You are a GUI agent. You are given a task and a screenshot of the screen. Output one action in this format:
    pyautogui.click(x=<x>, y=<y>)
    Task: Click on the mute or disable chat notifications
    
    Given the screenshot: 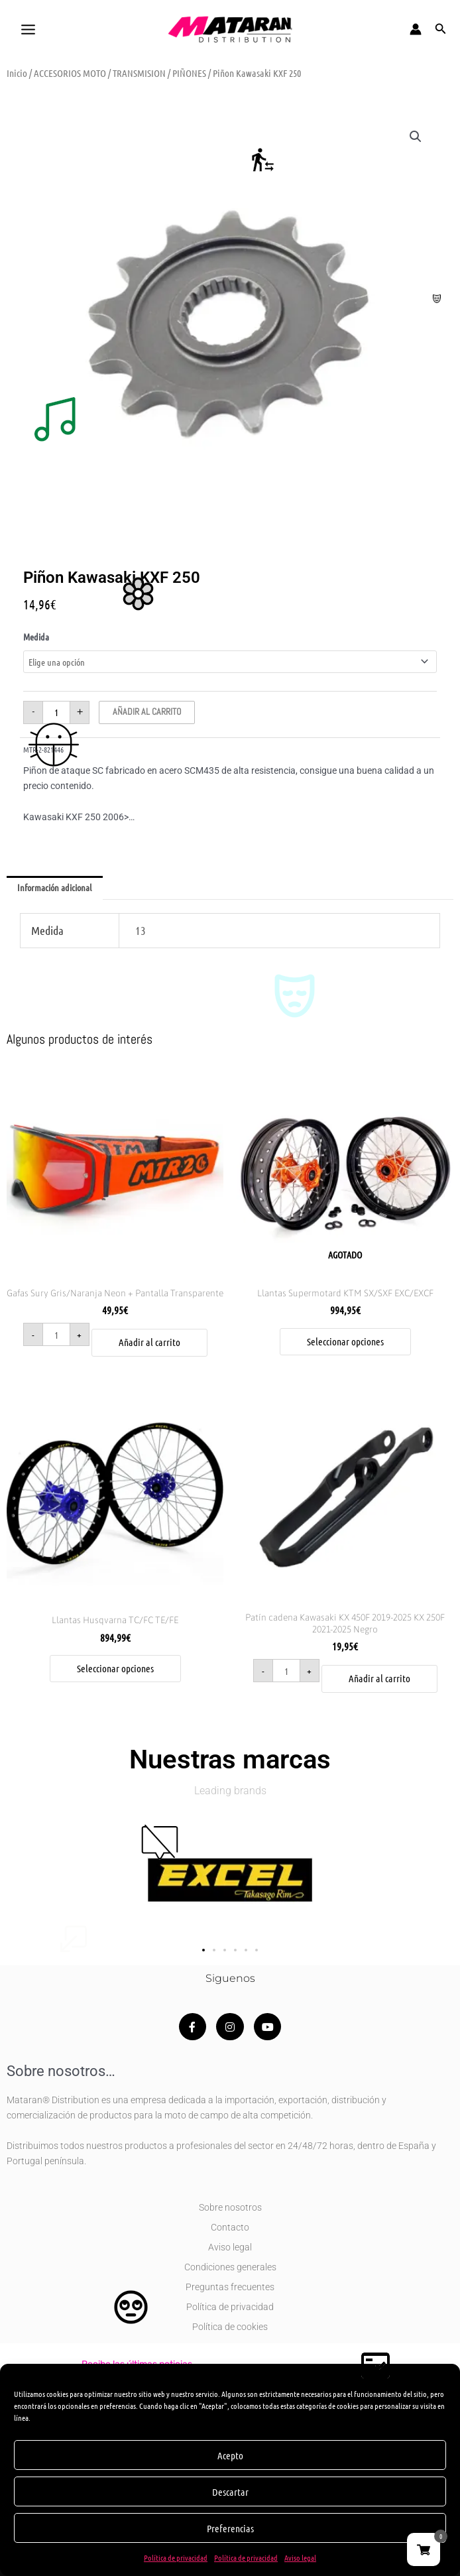 What is the action you would take?
    pyautogui.click(x=160, y=1841)
    